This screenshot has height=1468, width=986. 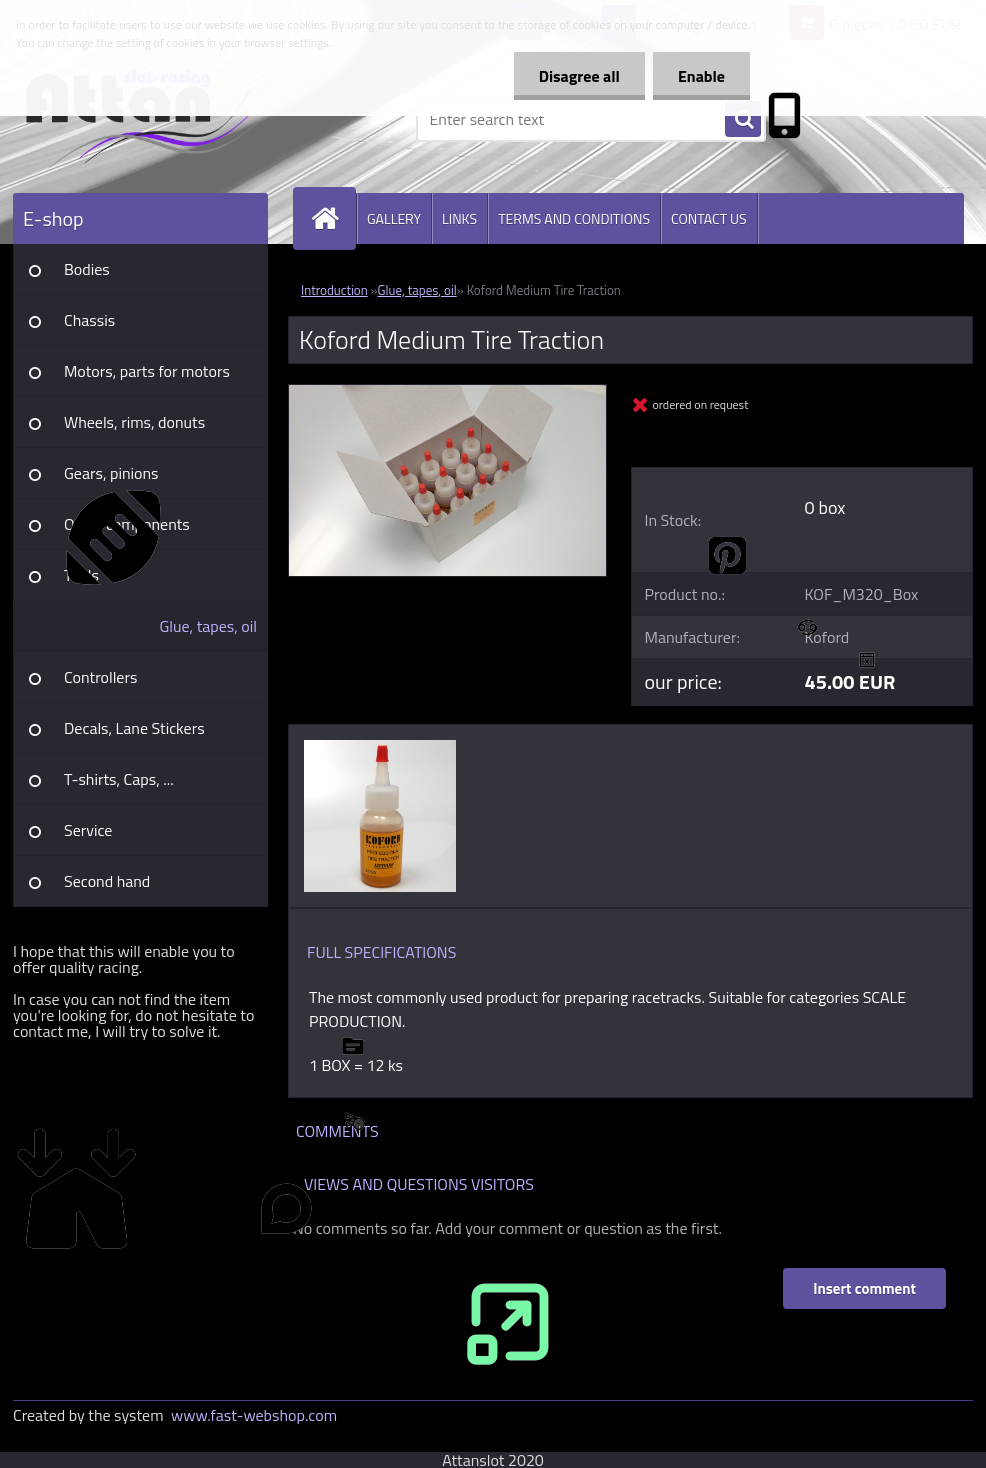 I want to click on access football or american sports content, so click(x=113, y=537).